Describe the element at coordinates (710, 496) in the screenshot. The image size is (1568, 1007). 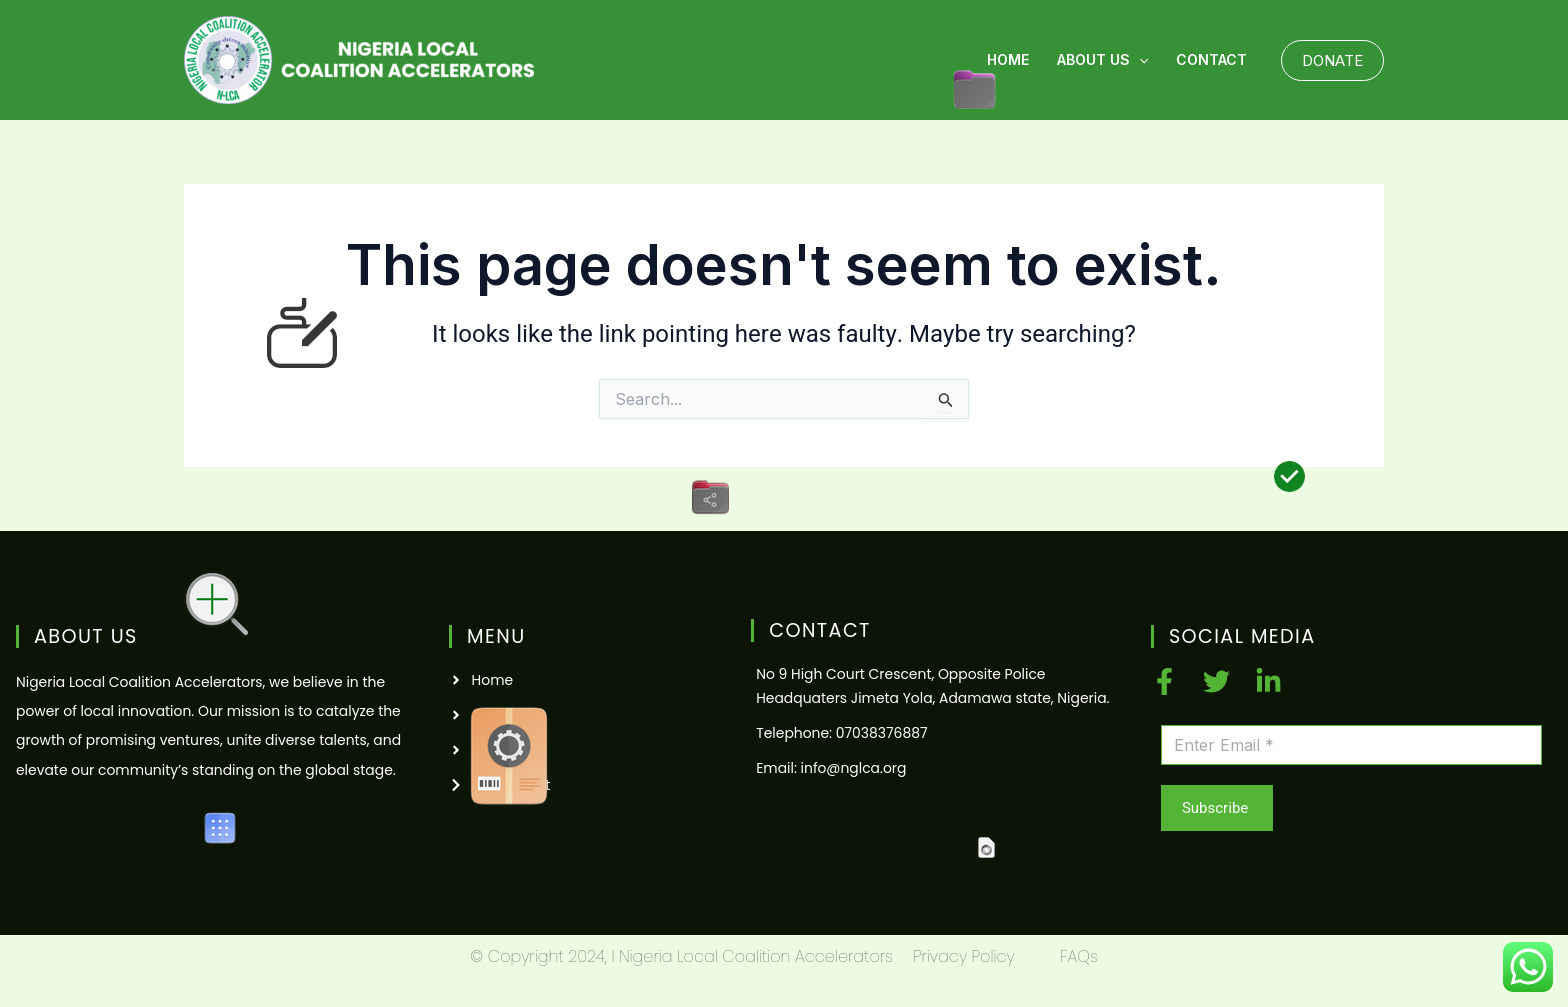
I see `open your public shared folder` at that location.